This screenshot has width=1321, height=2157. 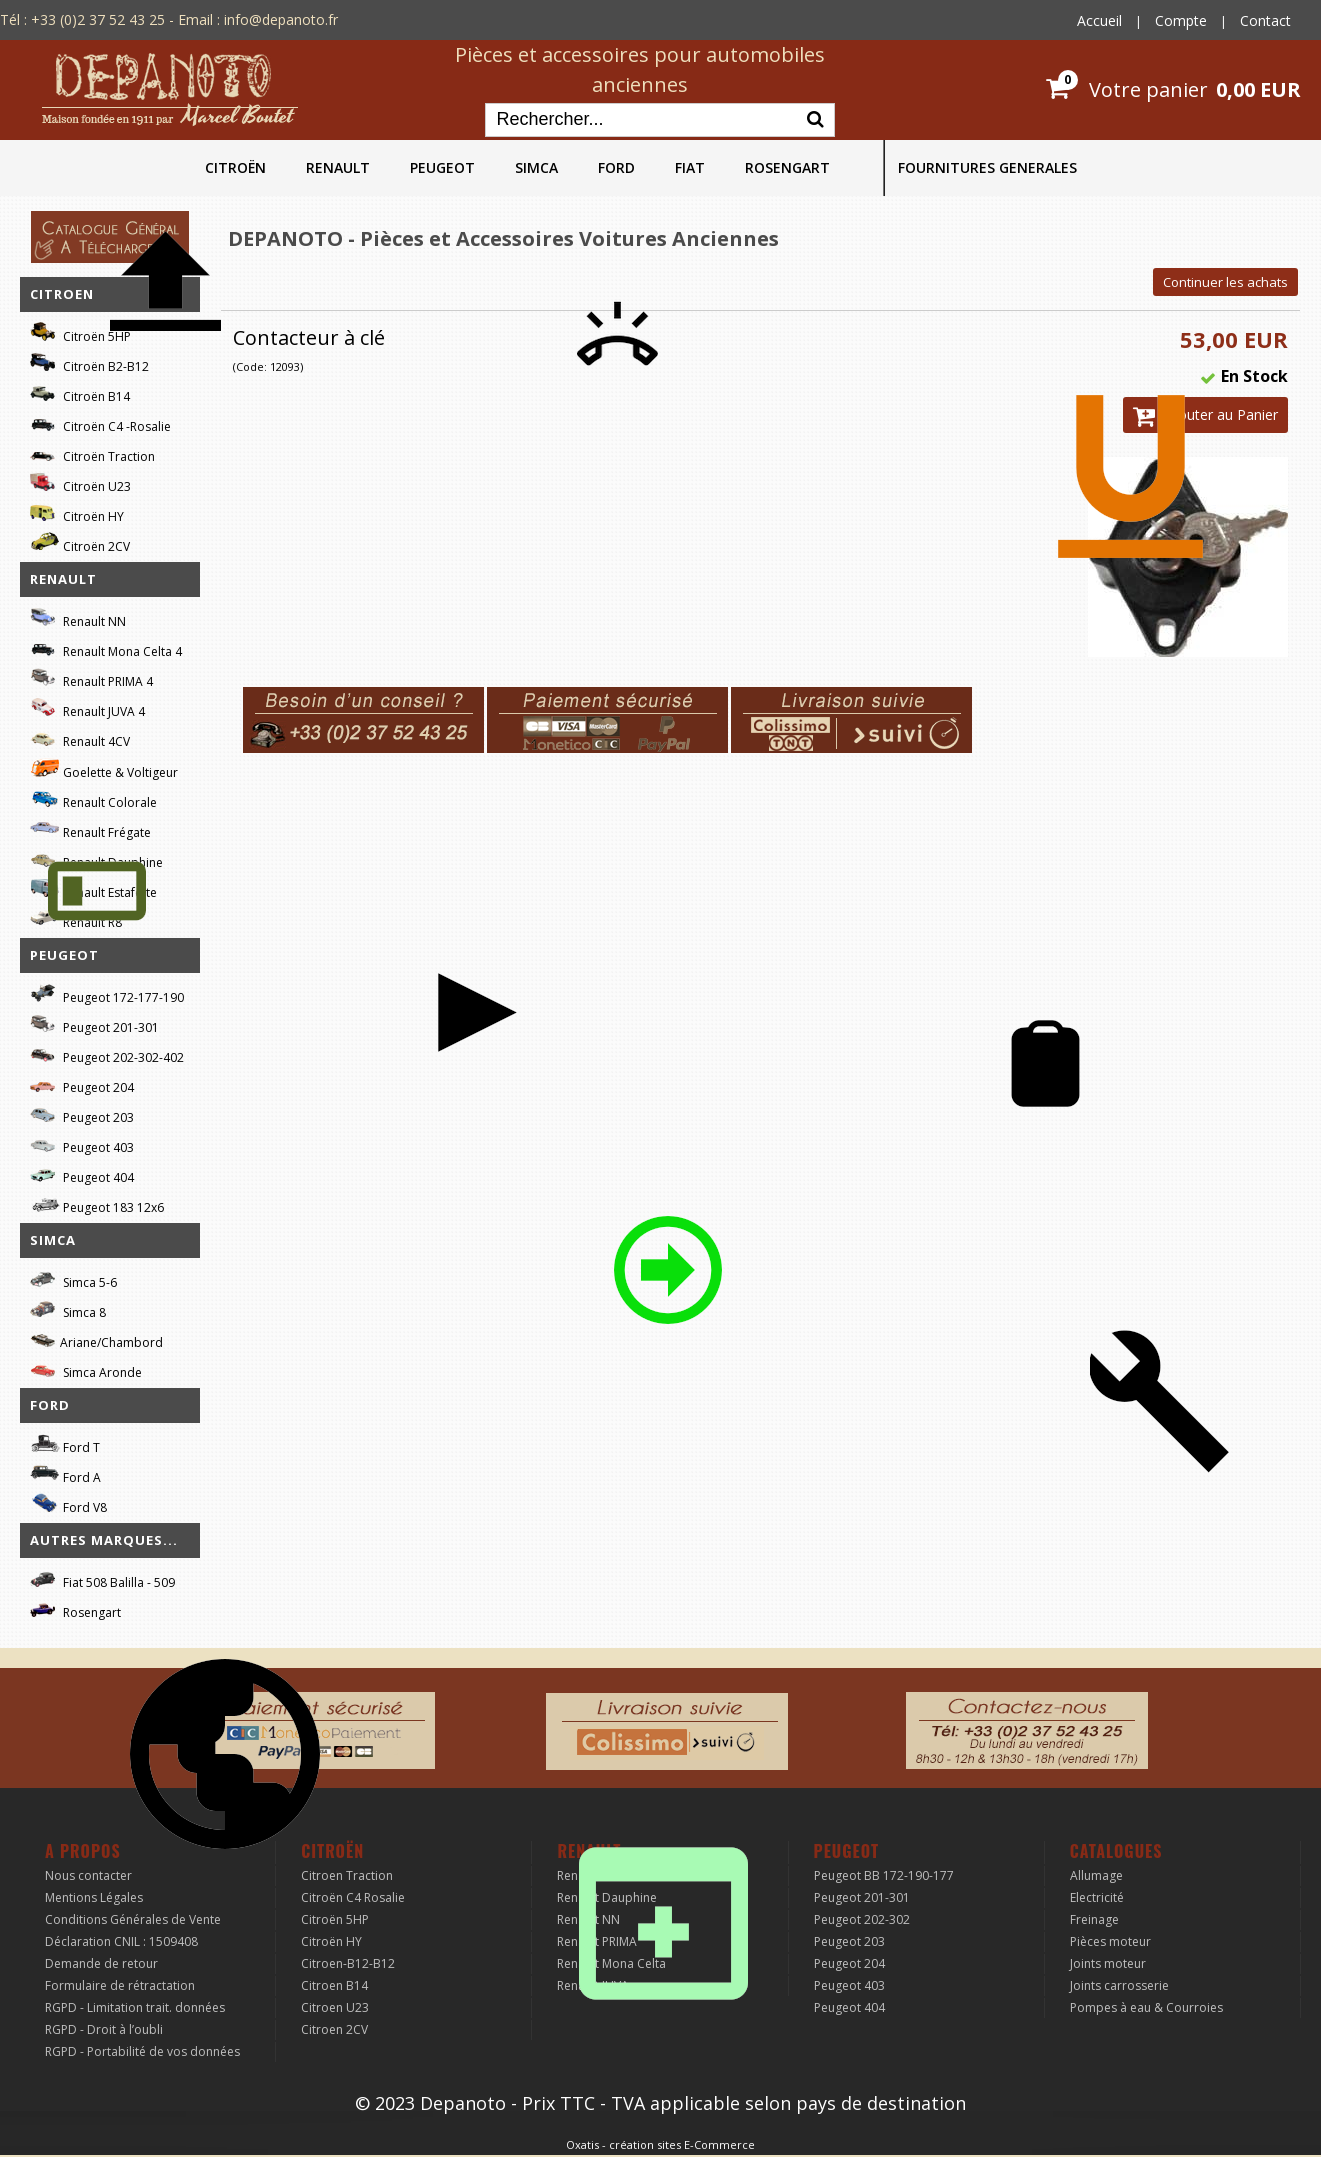 What do you see at coordinates (1130, 476) in the screenshot?
I see `apply underline formatting to selected text` at bounding box center [1130, 476].